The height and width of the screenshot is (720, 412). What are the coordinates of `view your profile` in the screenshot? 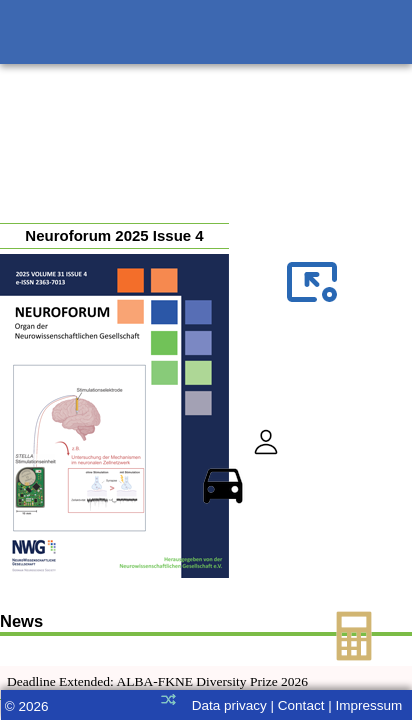 It's located at (266, 442).